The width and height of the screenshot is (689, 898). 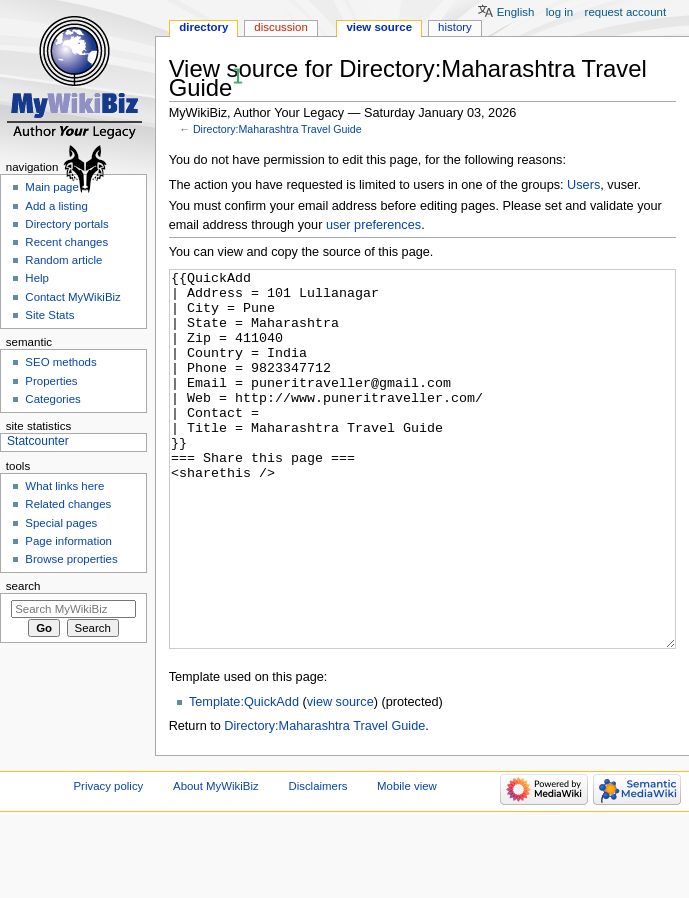 What do you see at coordinates (238, 76) in the screenshot?
I see `indicates the number one or first item in a list` at bounding box center [238, 76].